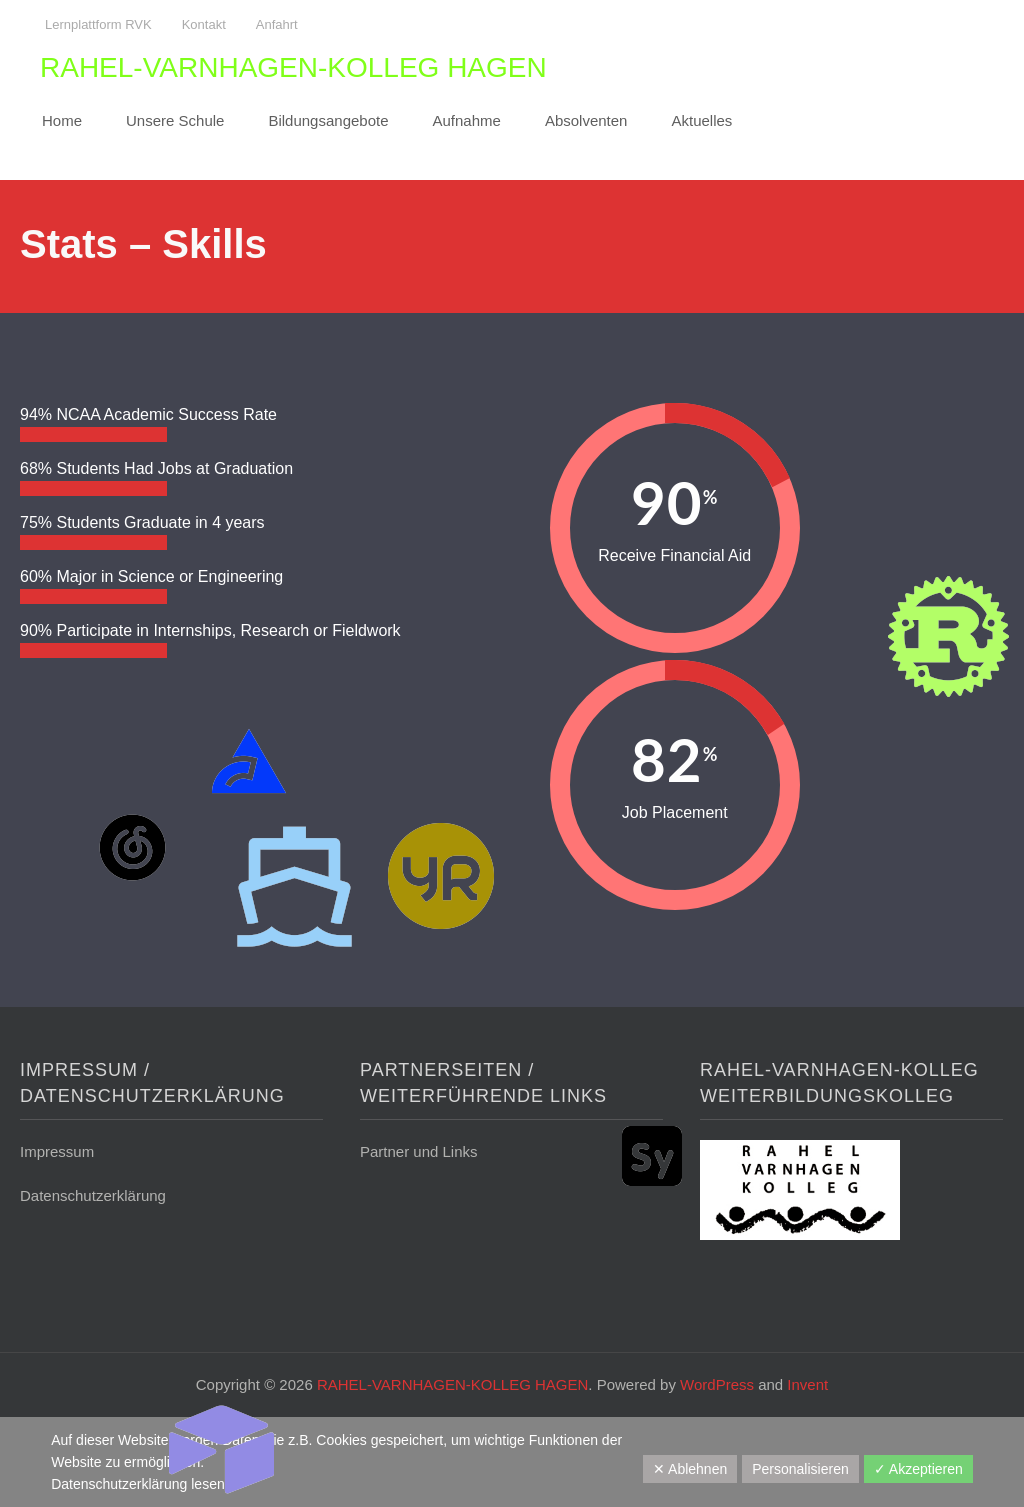 The height and width of the screenshot is (1507, 1024). Describe the element at coordinates (441, 876) in the screenshot. I see `open the Yr weather app` at that location.